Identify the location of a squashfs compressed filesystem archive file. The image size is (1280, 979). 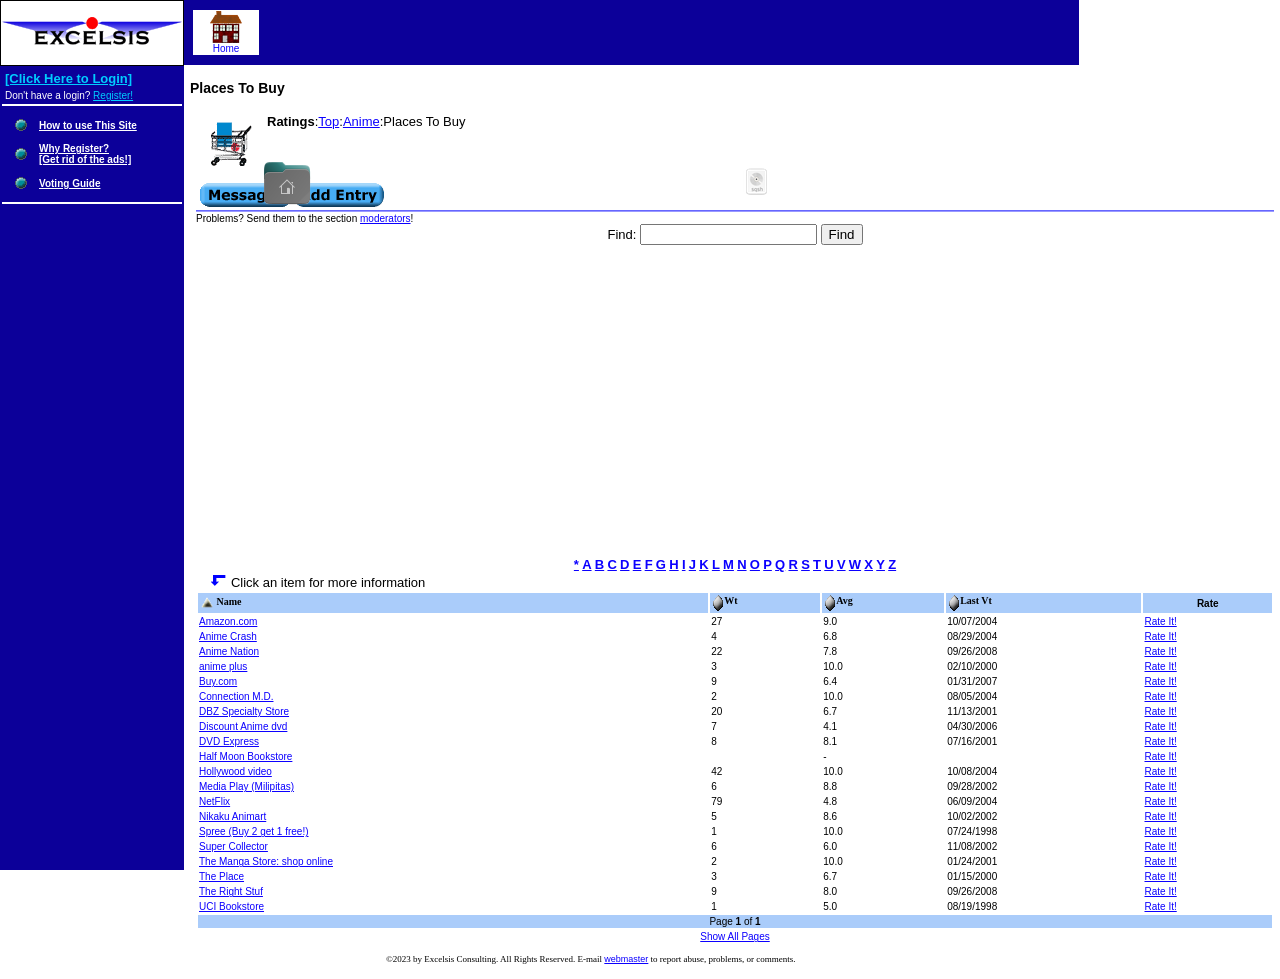
(756, 181).